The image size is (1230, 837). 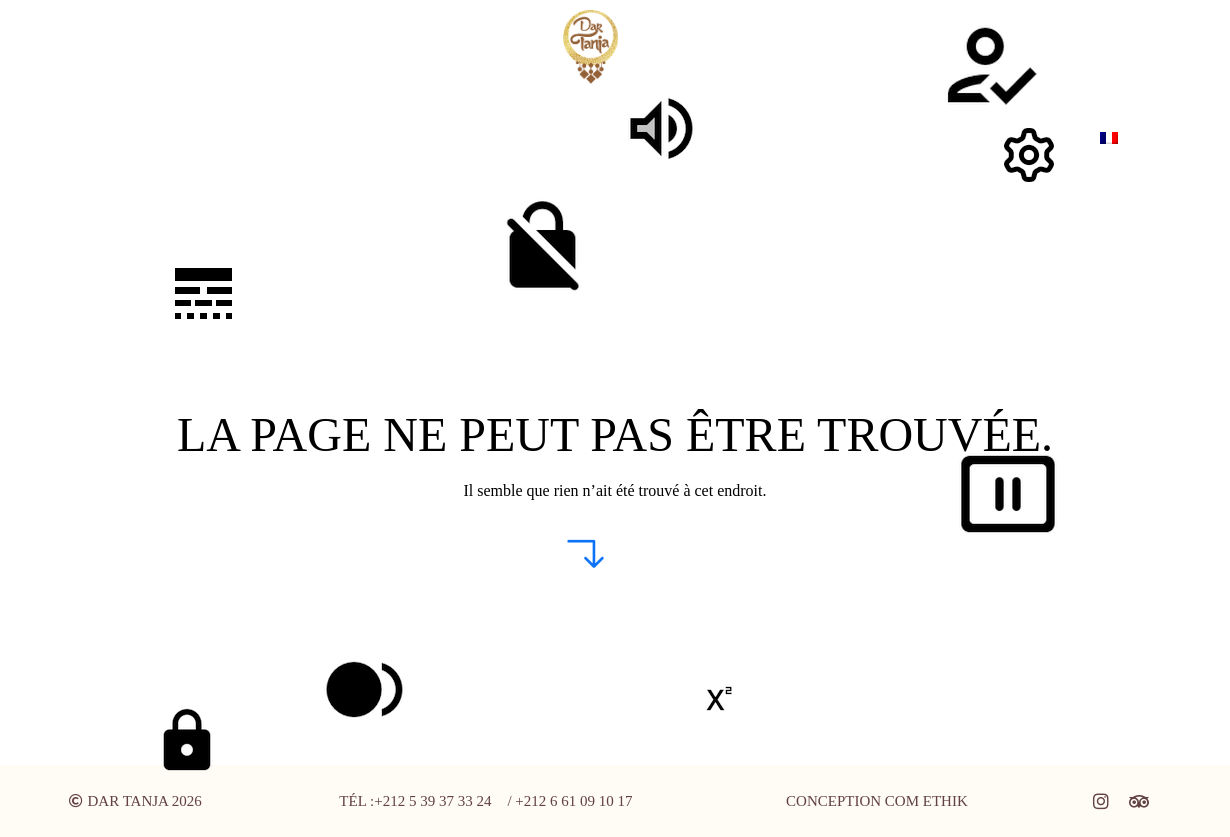 I want to click on access settings or preferences, so click(x=1029, y=155).